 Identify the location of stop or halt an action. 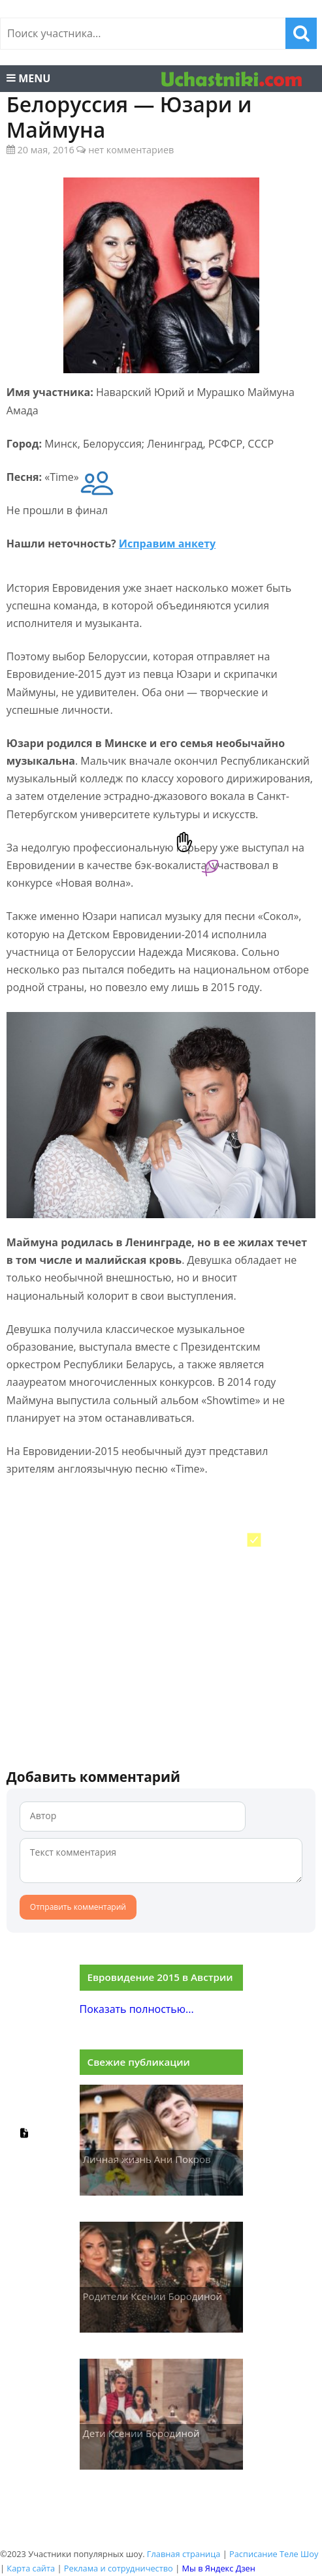
(184, 842).